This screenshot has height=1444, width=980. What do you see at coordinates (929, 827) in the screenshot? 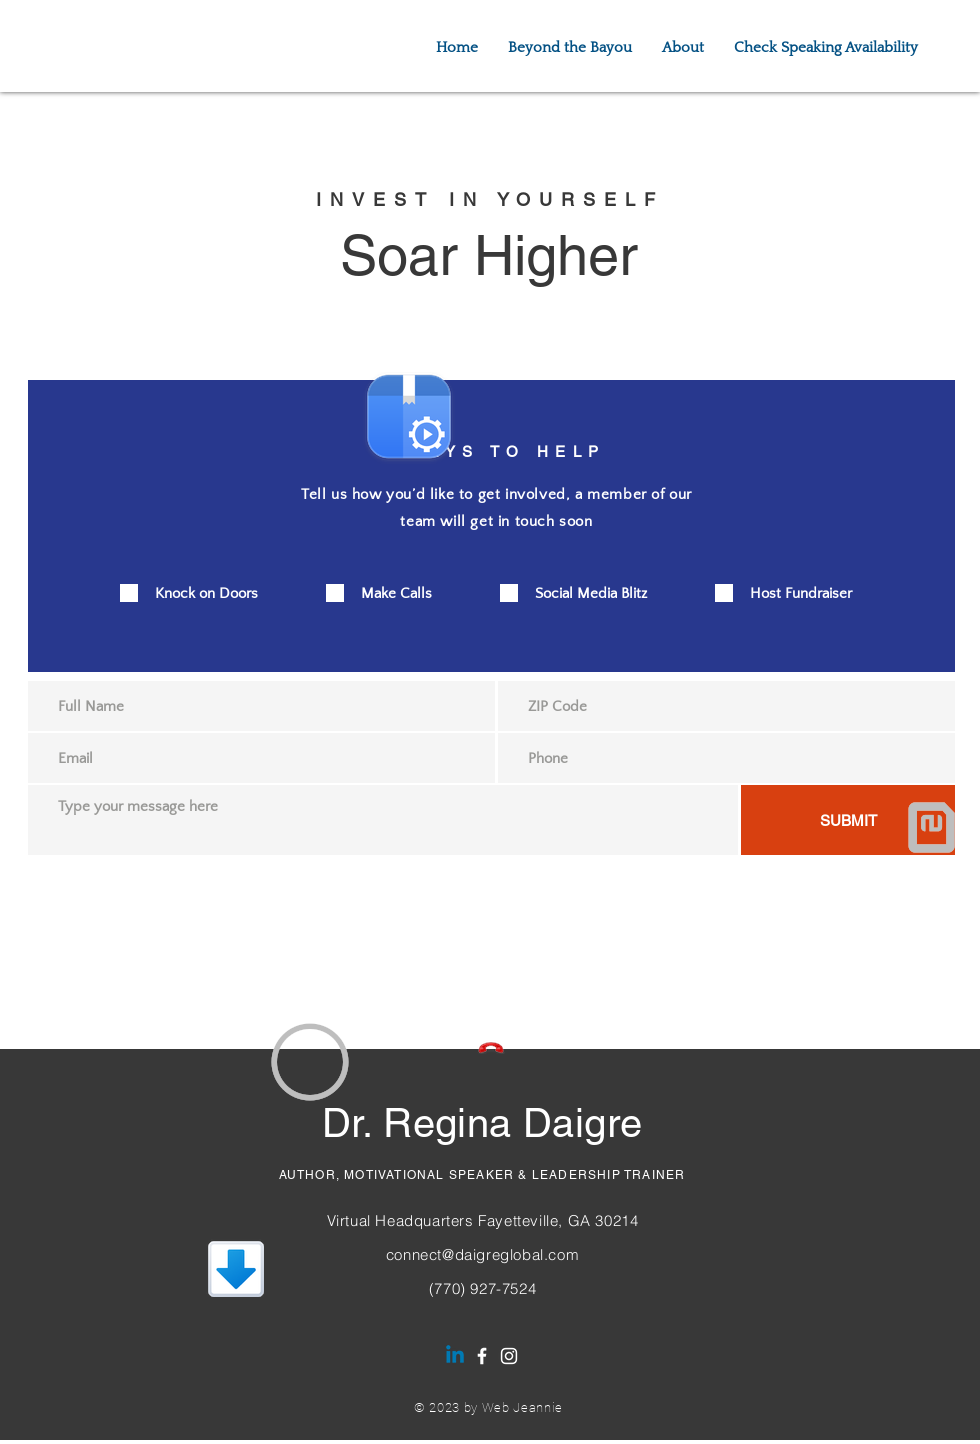
I see `access flash media or USB storage device` at bounding box center [929, 827].